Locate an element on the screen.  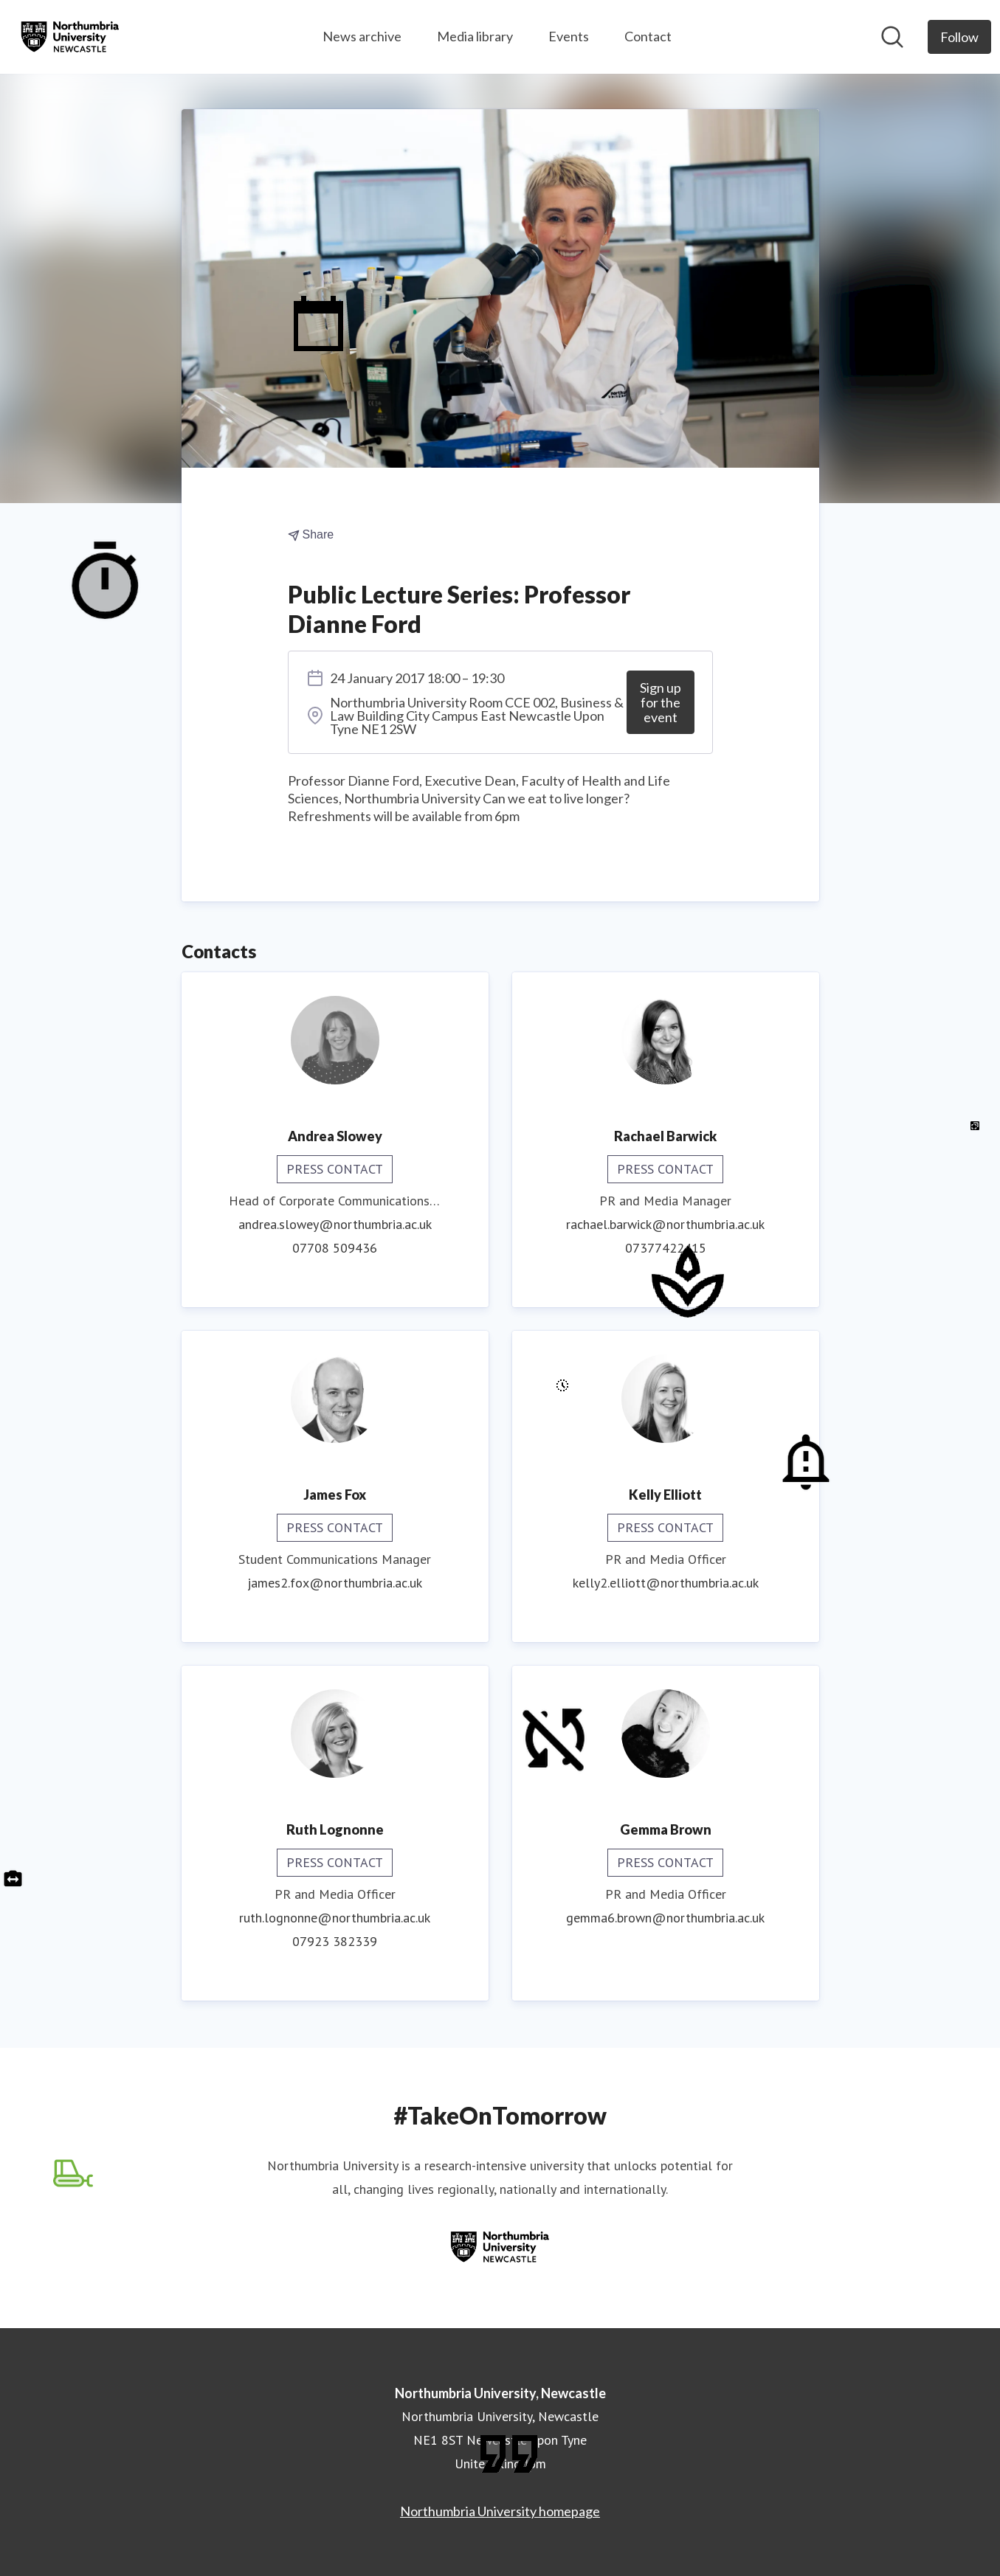
access construction or heavy machinery tools is located at coordinates (73, 2173).